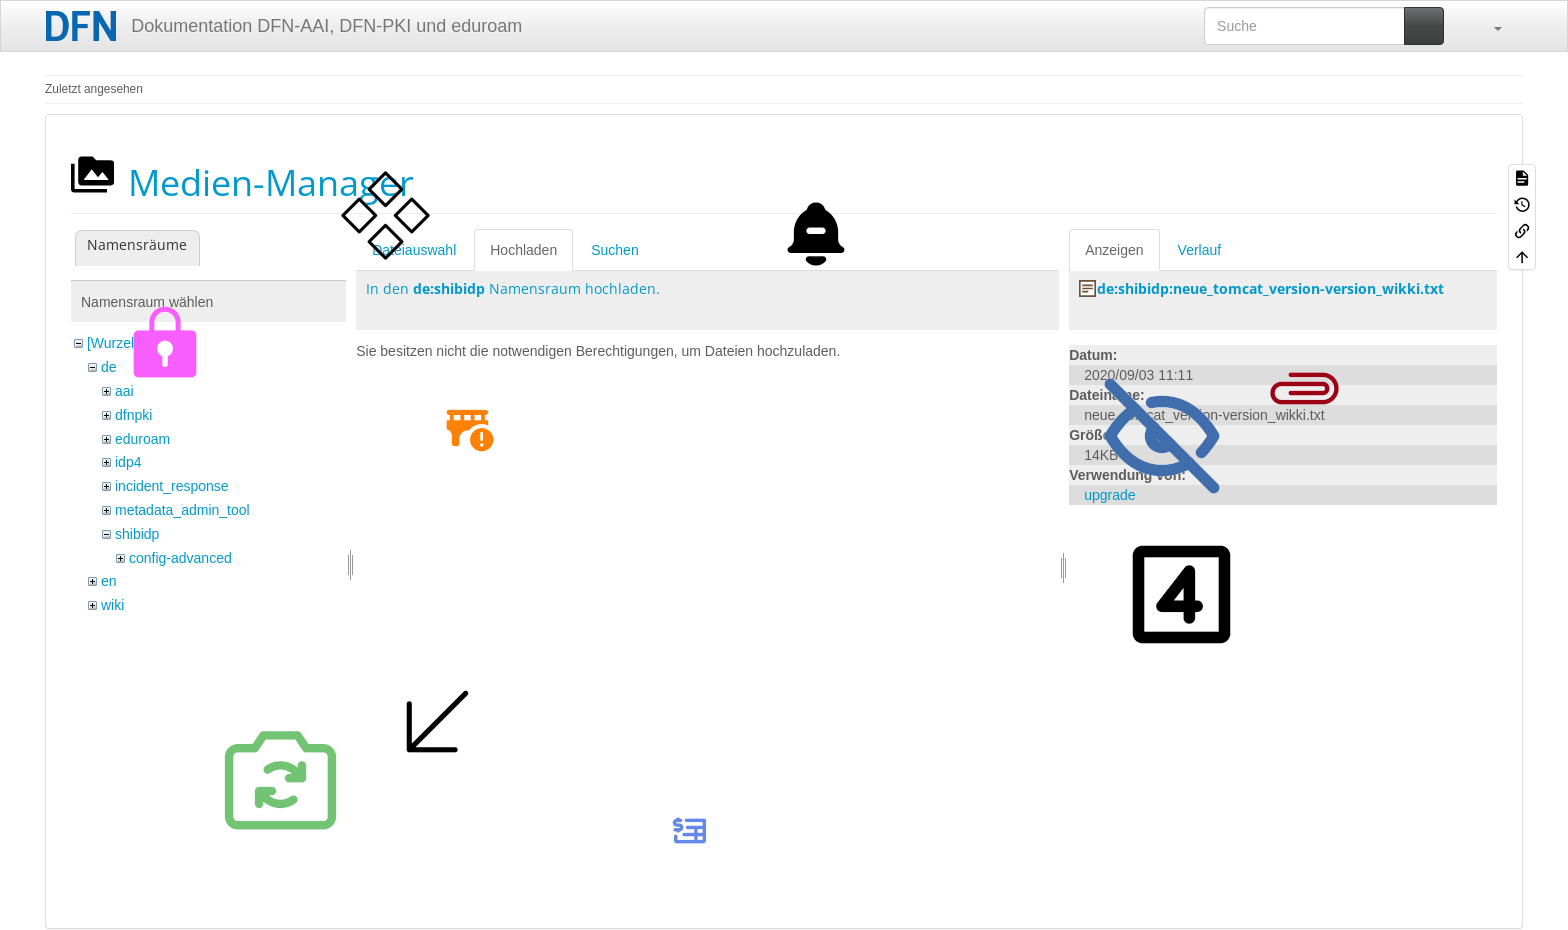 This screenshot has width=1568, height=930. Describe the element at coordinates (470, 428) in the screenshot. I see `bridge alert or infrastructure warning` at that location.